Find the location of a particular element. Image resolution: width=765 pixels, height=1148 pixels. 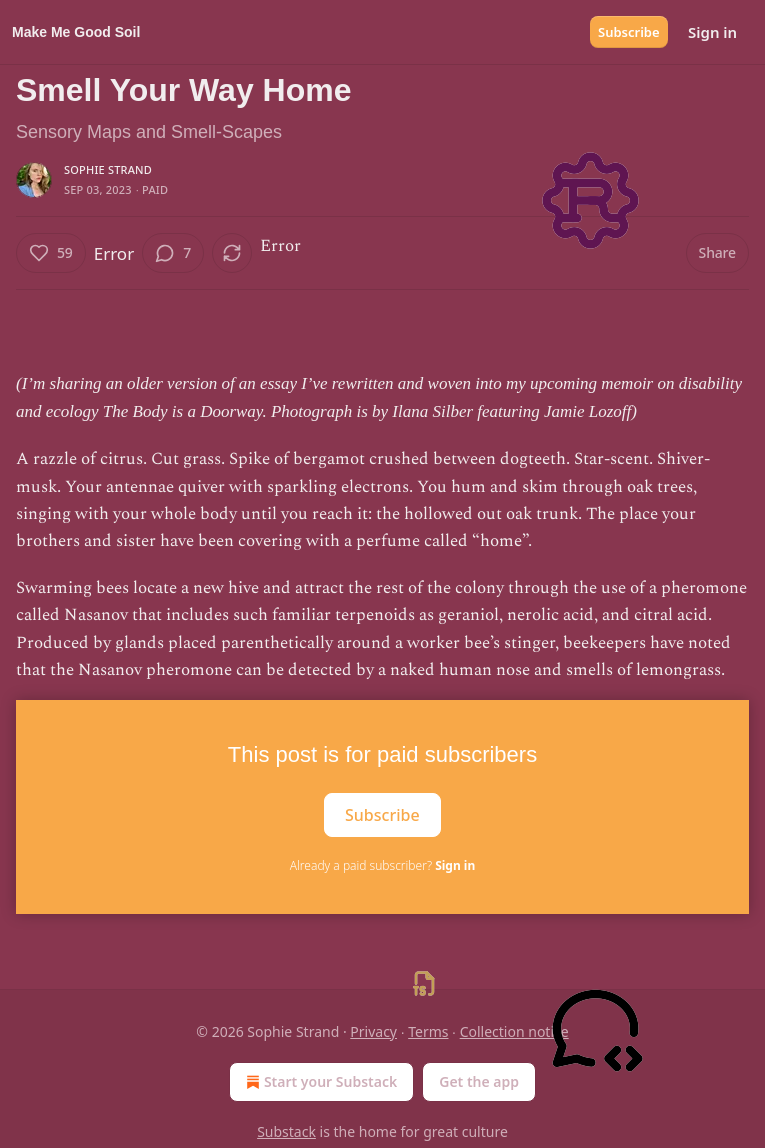

view code snippets in chat is located at coordinates (595, 1028).